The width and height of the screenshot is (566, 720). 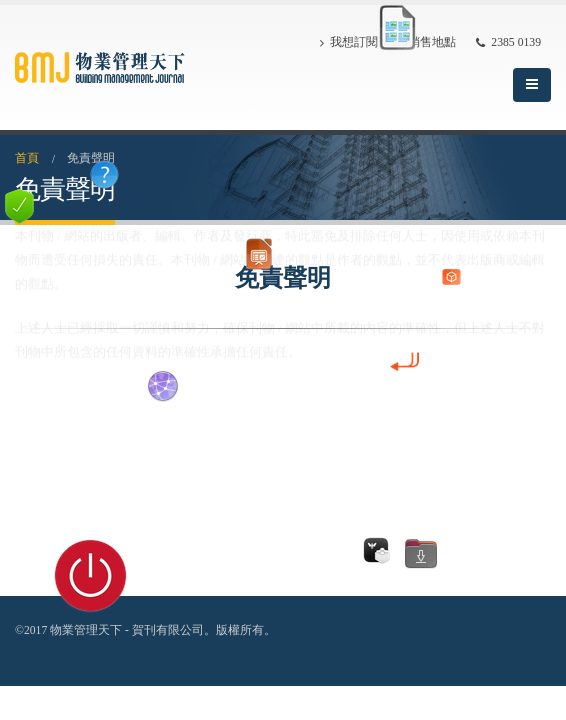 I want to click on open a 3D model file, so click(x=451, y=276).